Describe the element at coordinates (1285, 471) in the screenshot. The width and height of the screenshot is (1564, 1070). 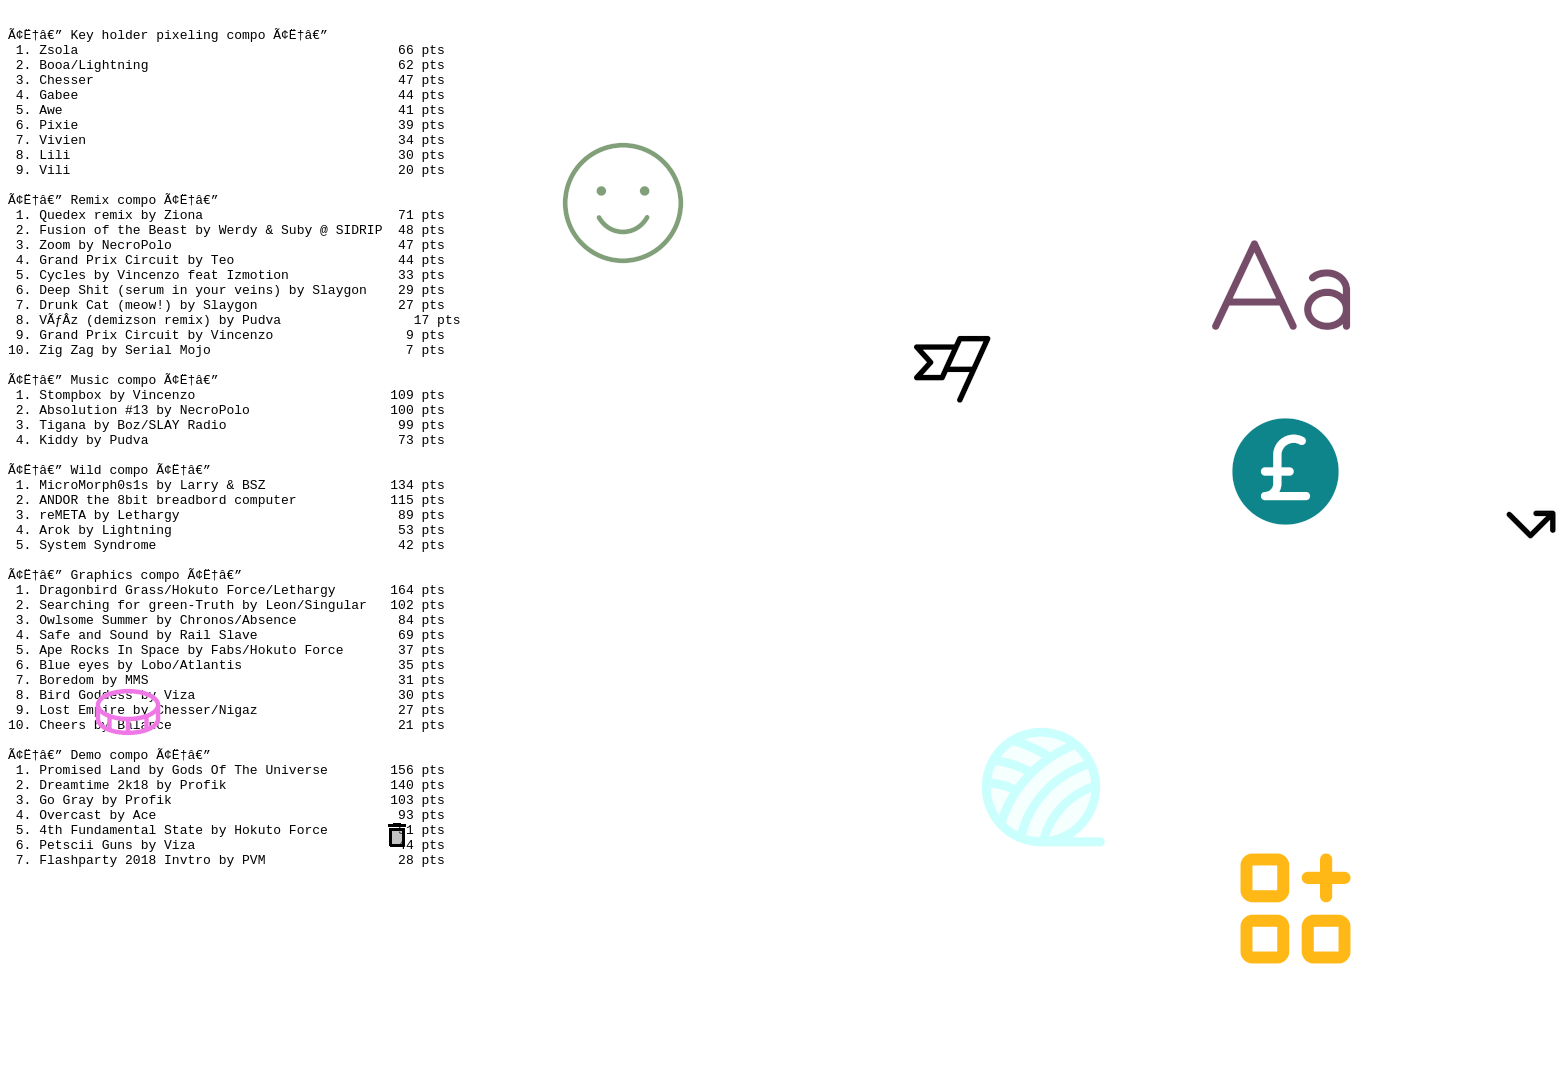
I see `view prices in British pounds` at that location.